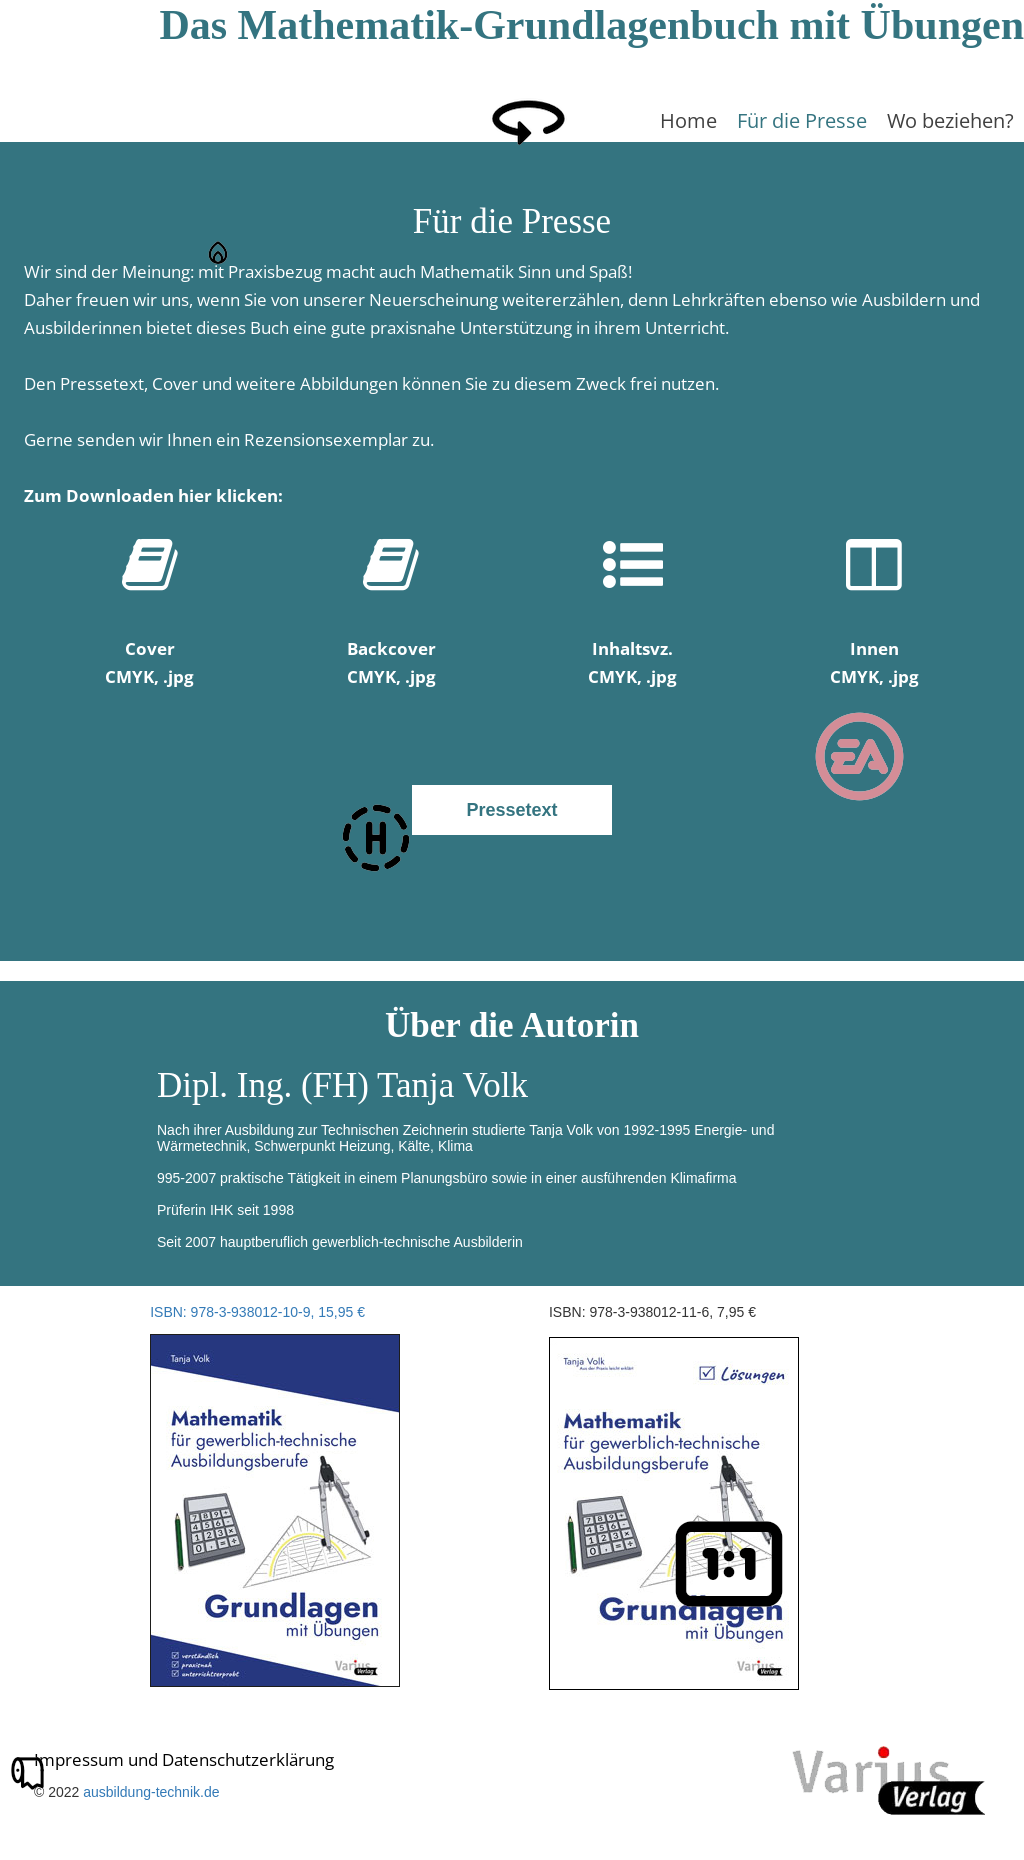 This screenshot has height=1860, width=1024. I want to click on view trending or hot content, so click(218, 253).